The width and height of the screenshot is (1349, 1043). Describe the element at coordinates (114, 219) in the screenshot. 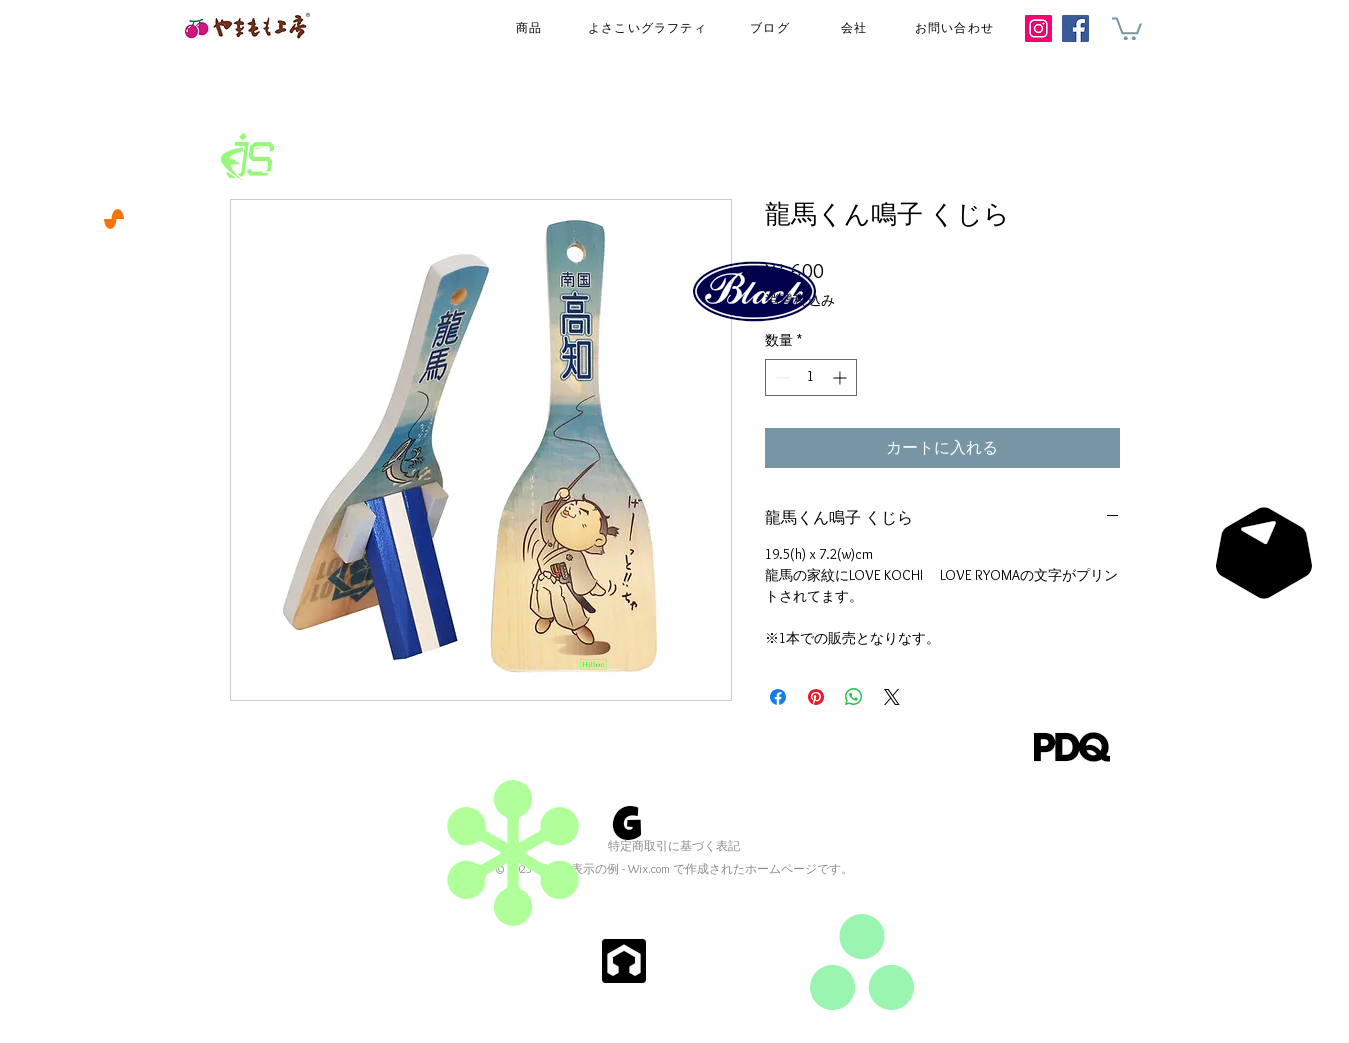

I see `open the suno ai music app` at that location.